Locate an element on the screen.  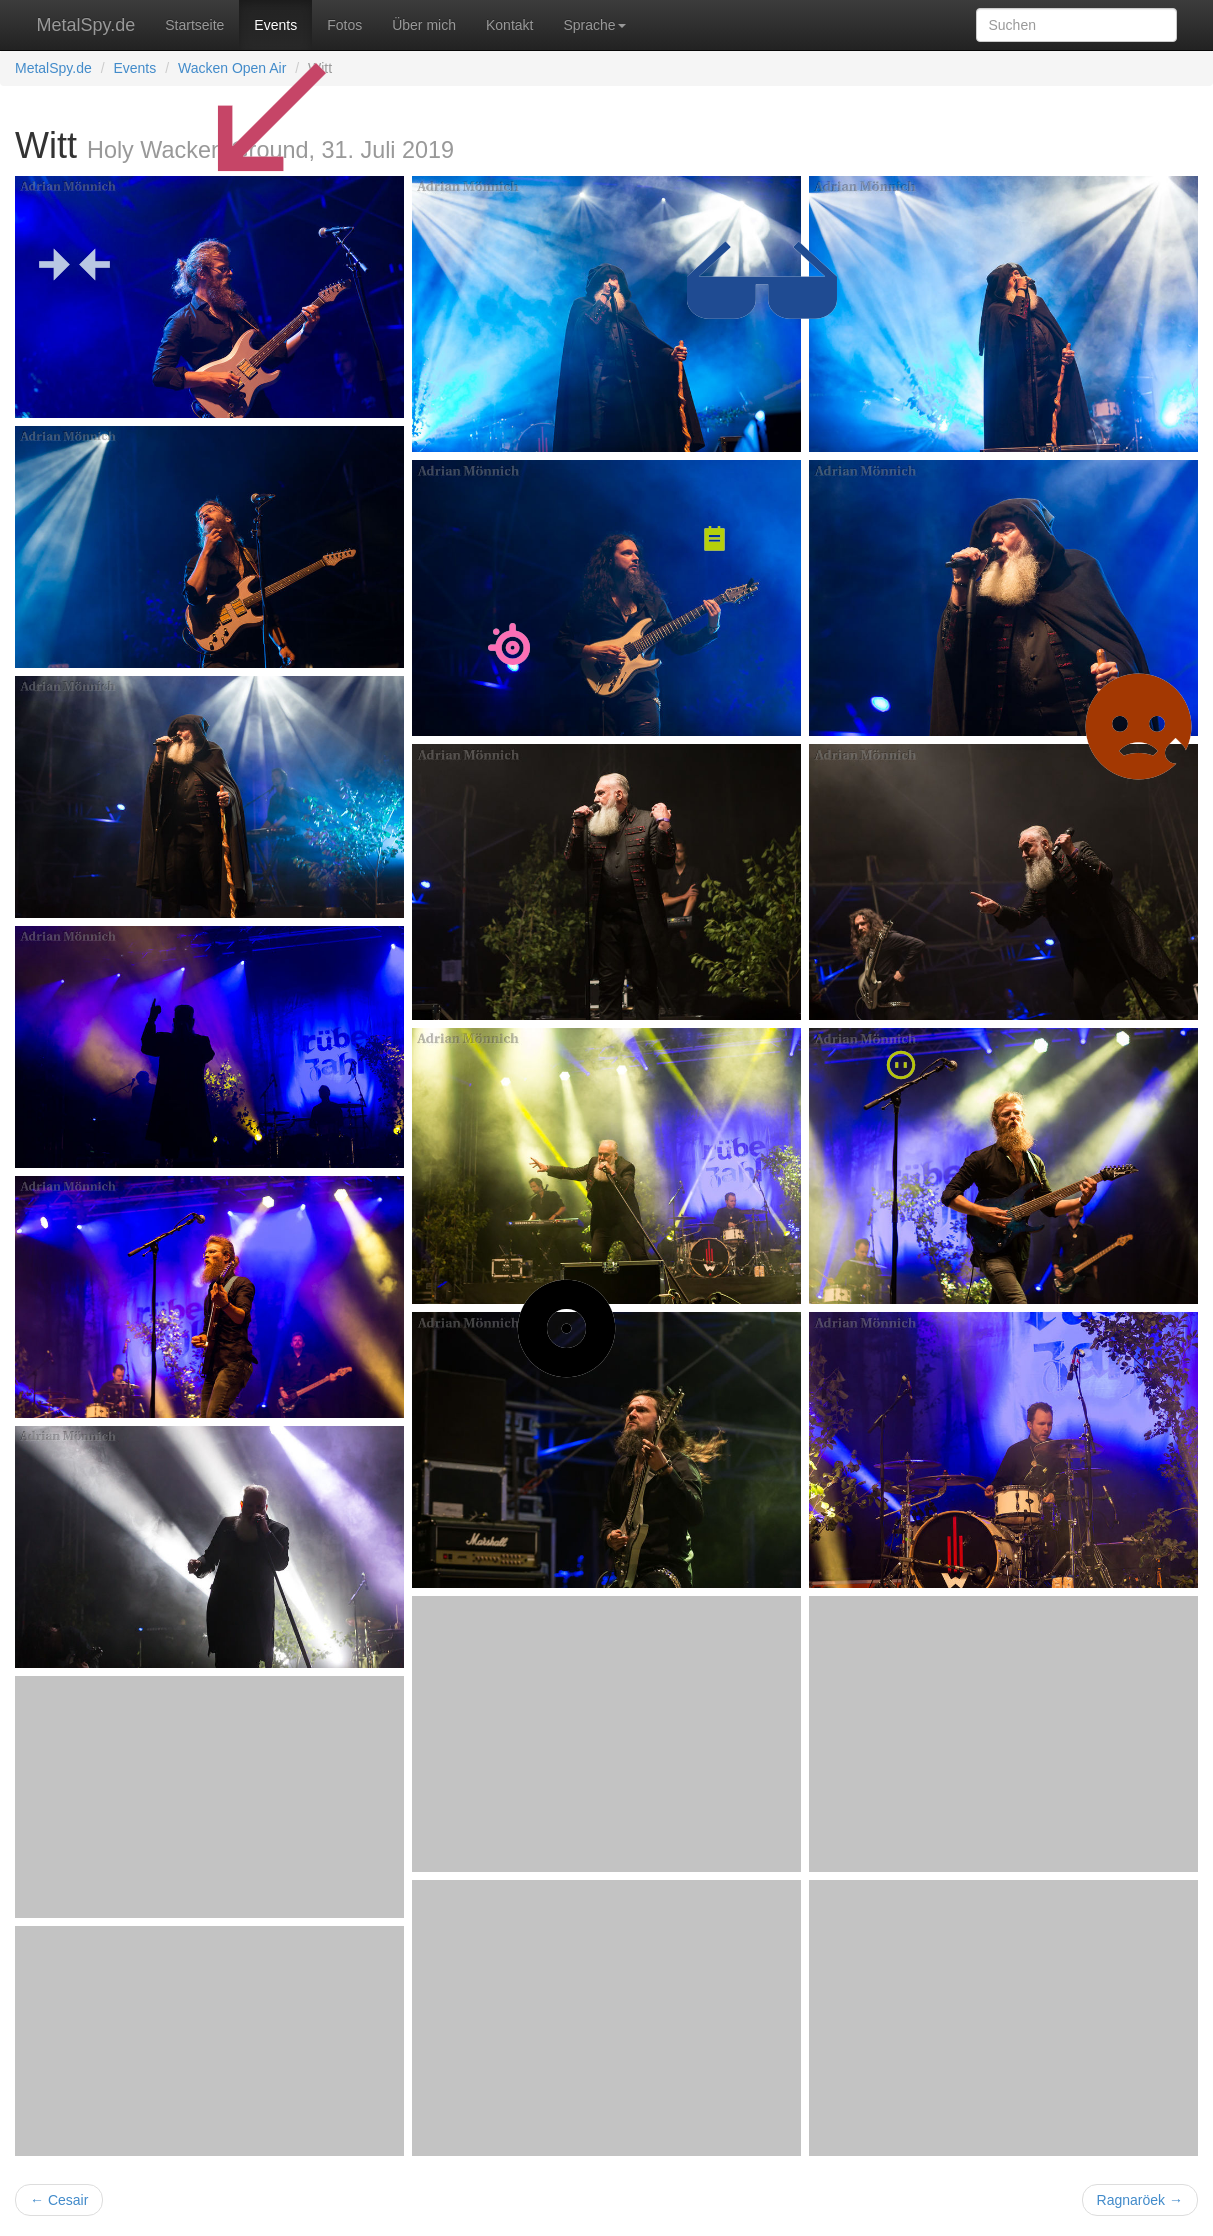
awesome lists logo is located at coordinates (762, 280).